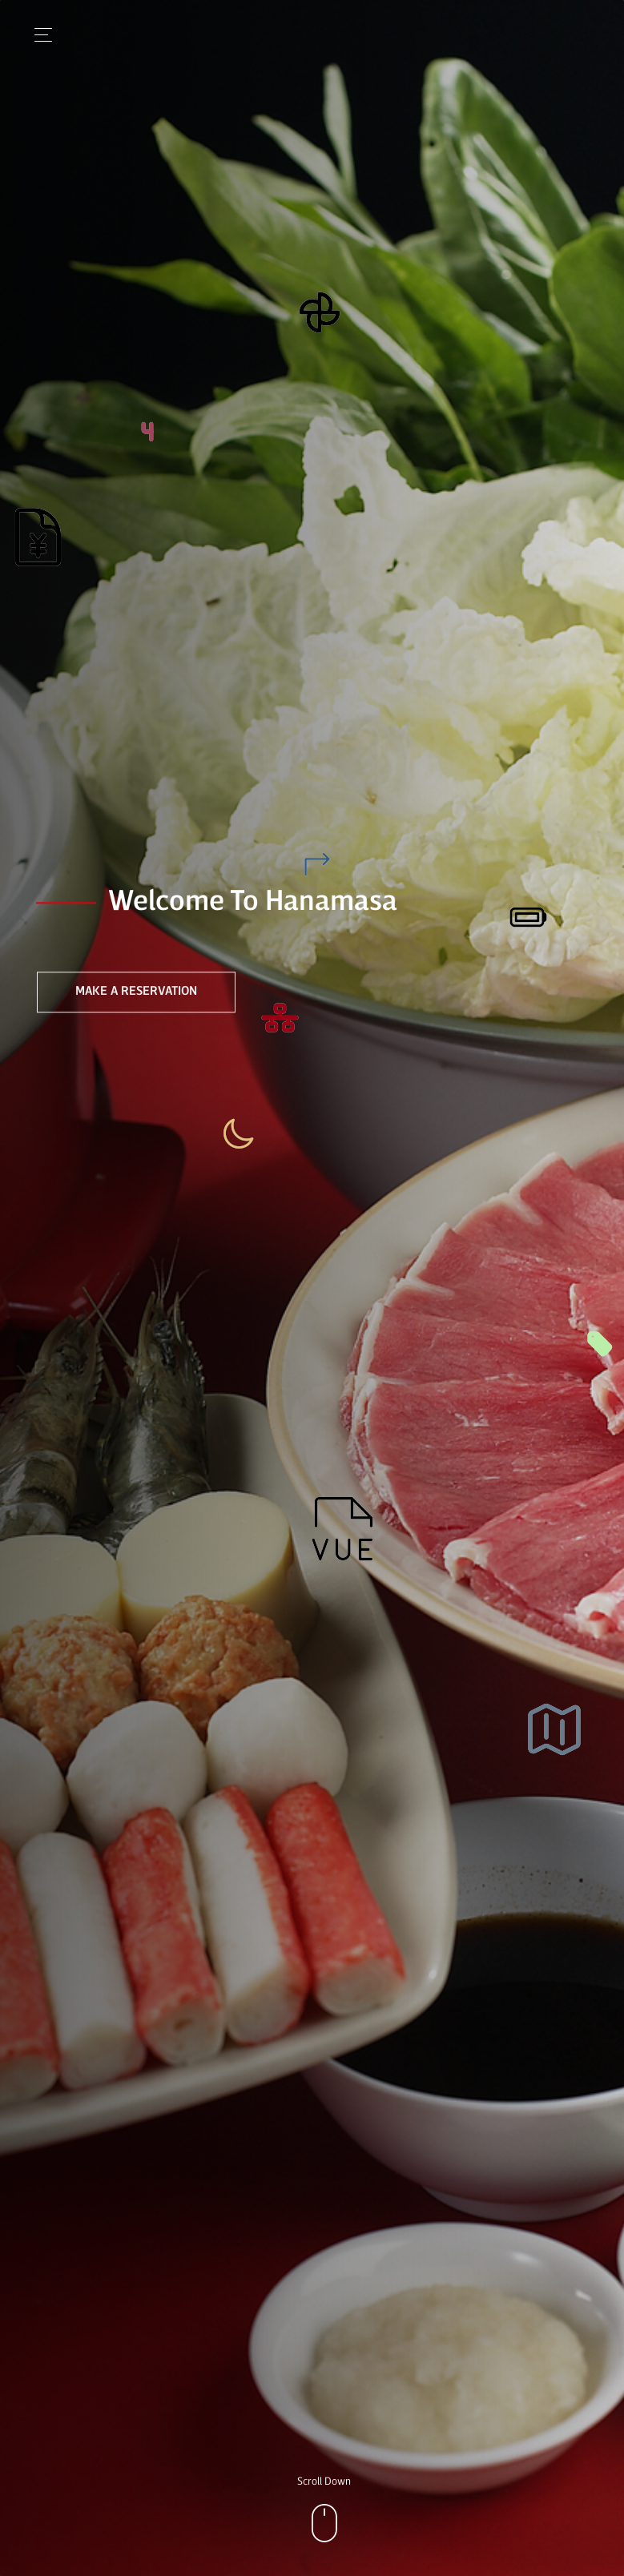 The height and width of the screenshot is (2576, 624). I want to click on view map or navigation, so click(554, 1729).